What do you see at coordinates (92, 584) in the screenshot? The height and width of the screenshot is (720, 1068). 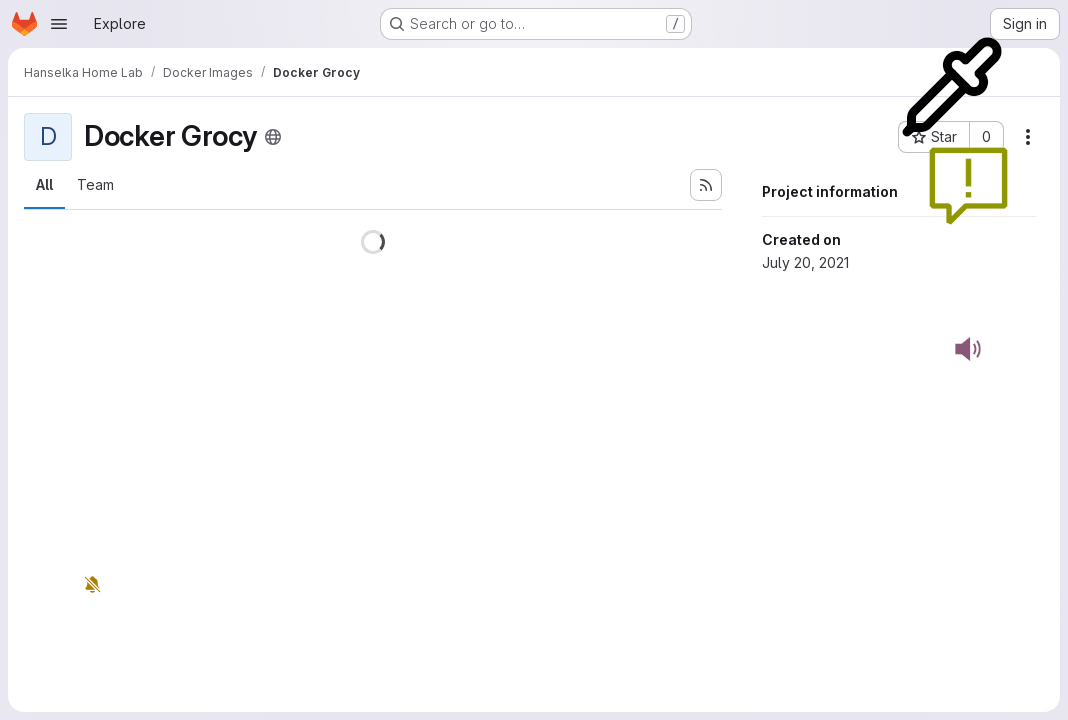 I see `mute or disable notifications` at bounding box center [92, 584].